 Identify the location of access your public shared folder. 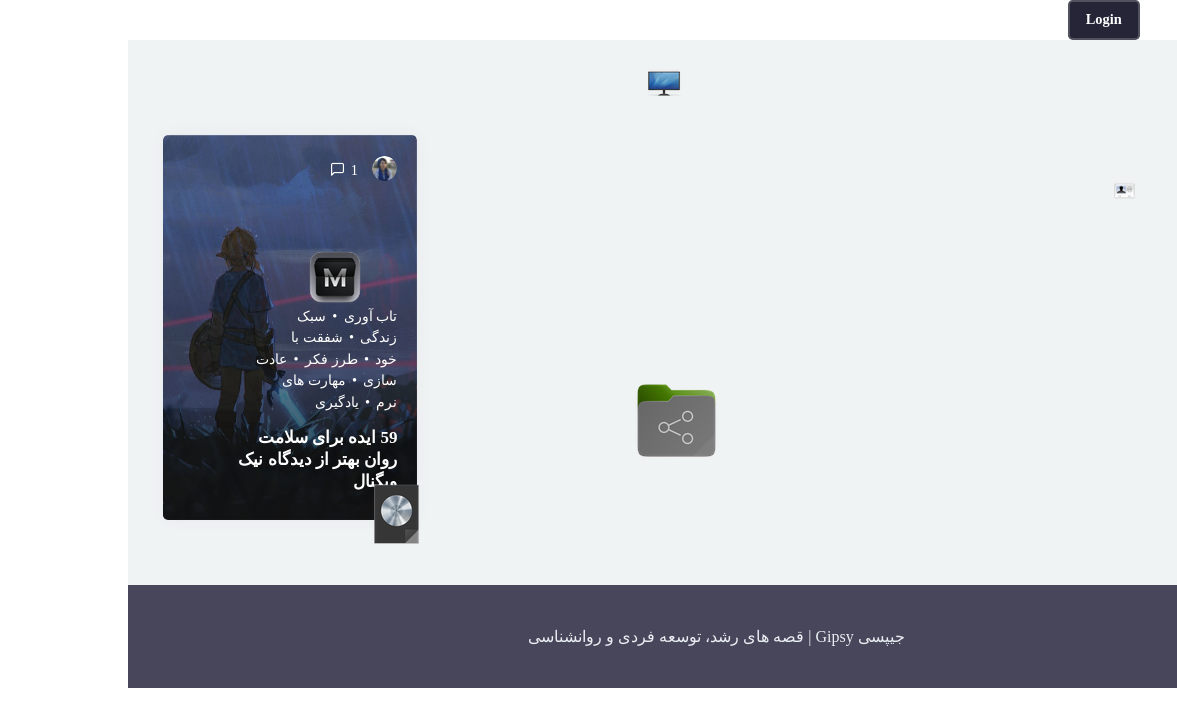
(676, 420).